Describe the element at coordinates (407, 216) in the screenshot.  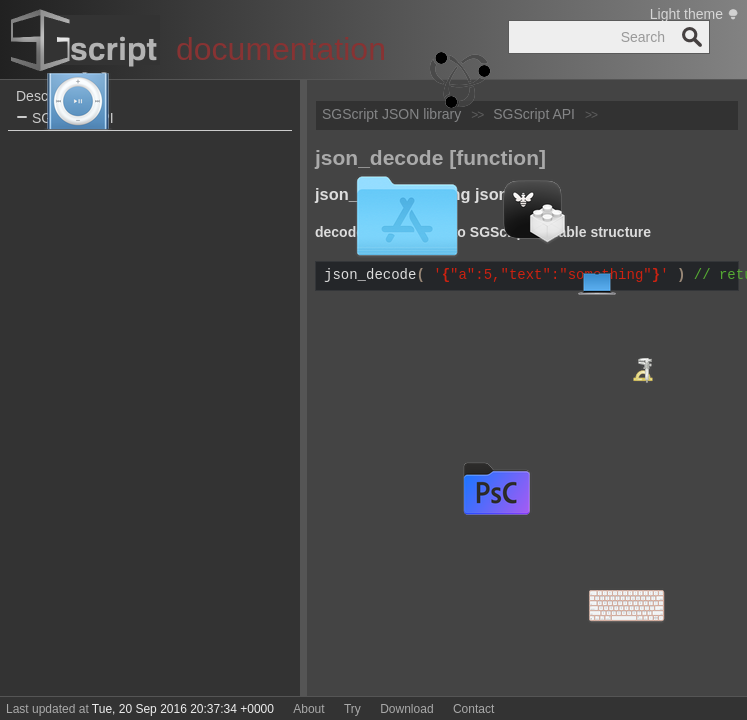
I see `open the applications folder` at that location.